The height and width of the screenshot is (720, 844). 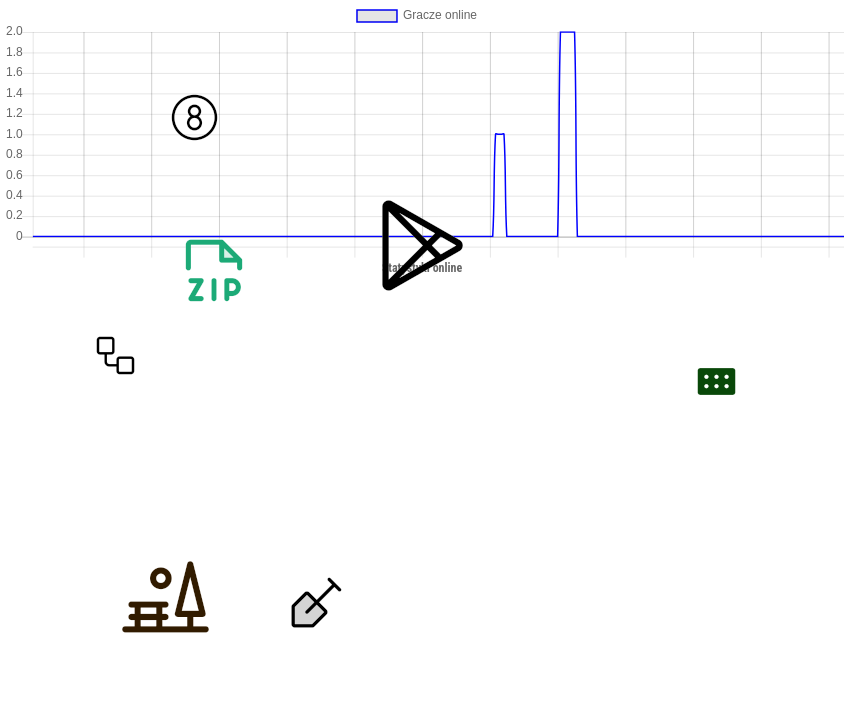 What do you see at coordinates (414, 245) in the screenshot?
I see `open google play store` at bounding box center [414, 245].